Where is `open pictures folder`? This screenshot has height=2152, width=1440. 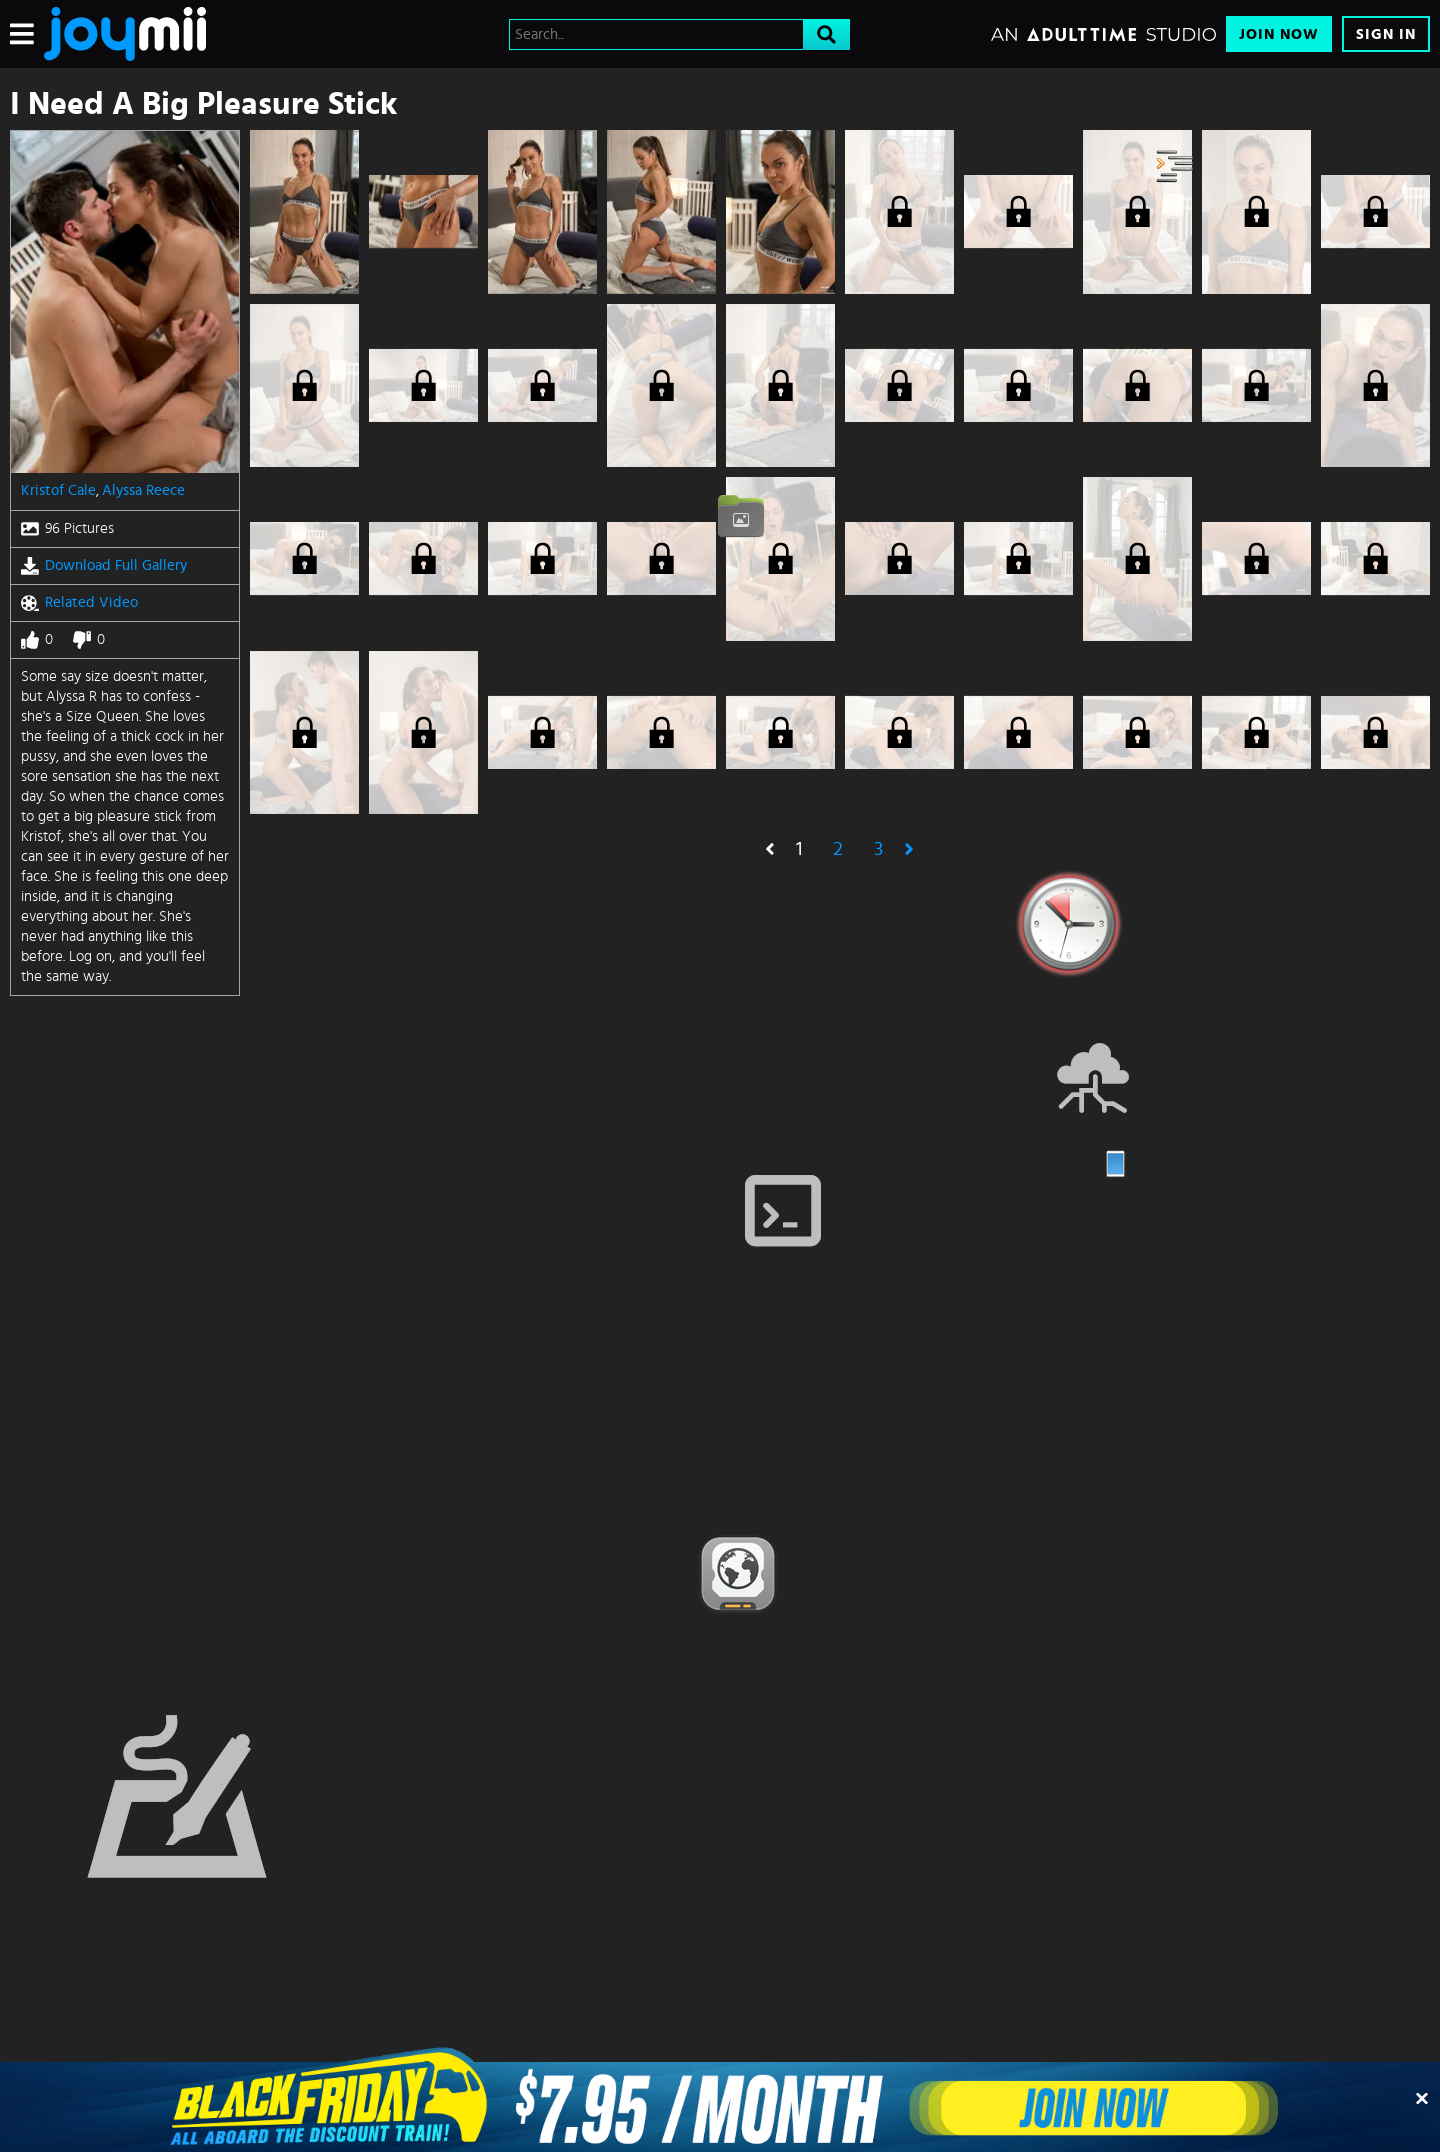
open pictures folder is located at coordinates (741, 516).